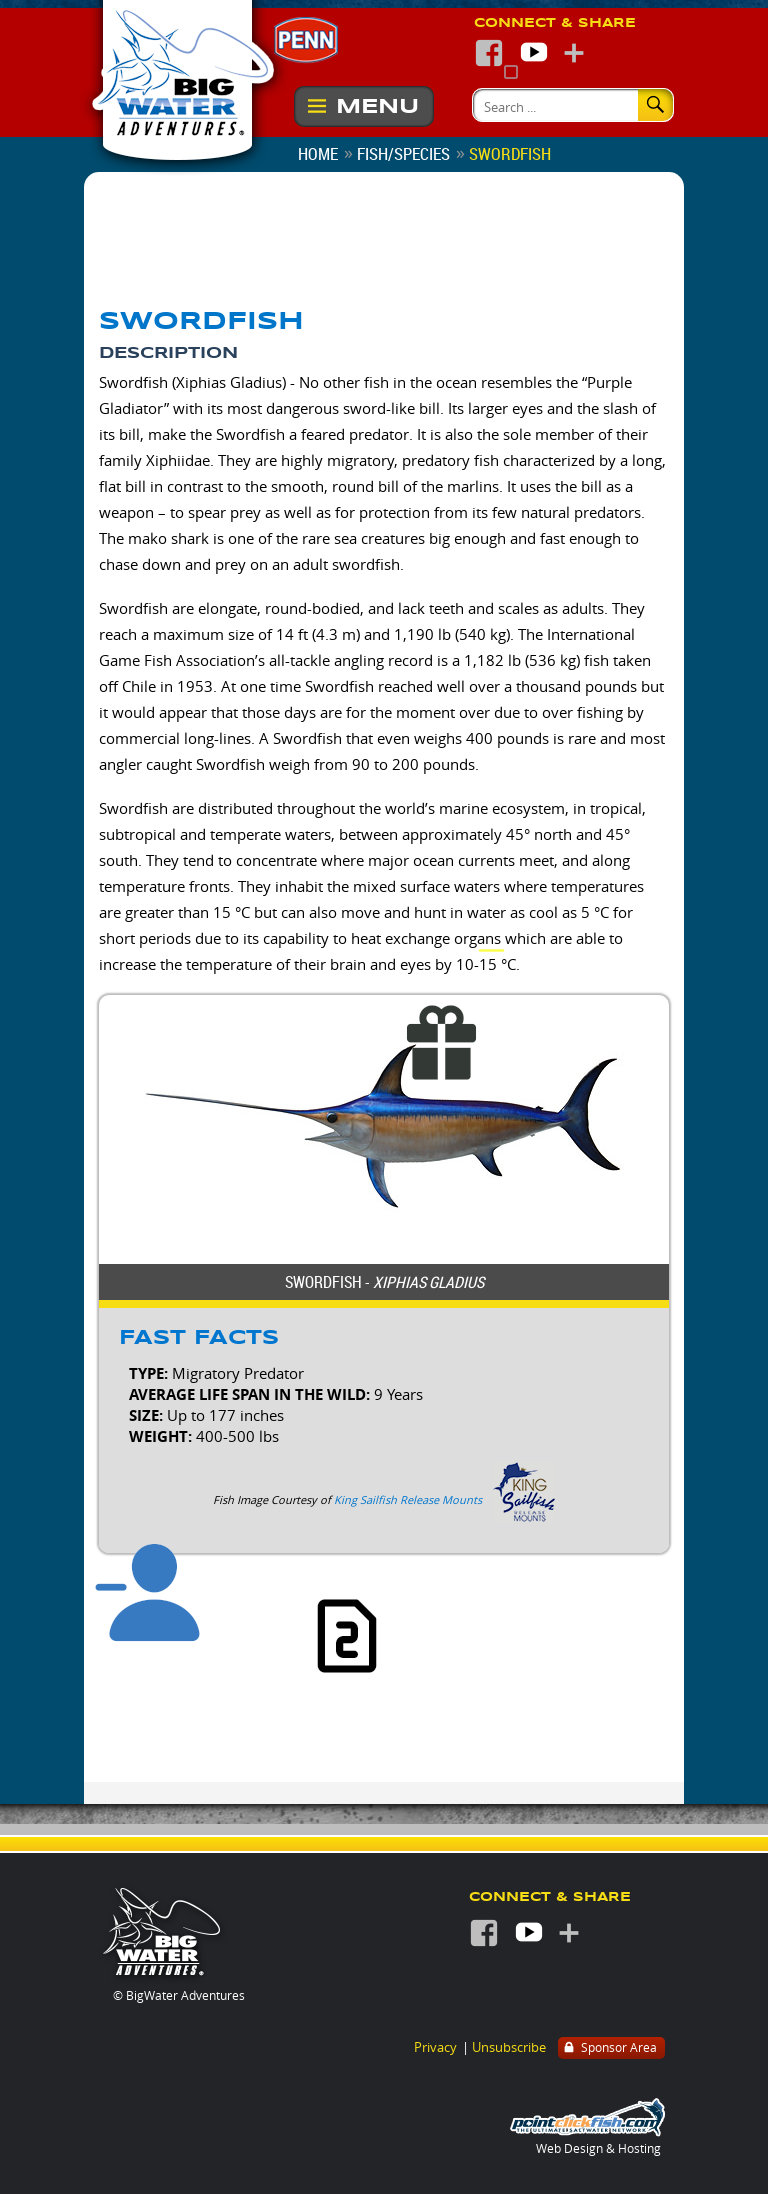 Image resolution: width=768 pixels, height=2194 pixels. Describe the element at coordinates (347, 1636) in the screenshot. I see `indicates secondary SIM card slot` at that location.